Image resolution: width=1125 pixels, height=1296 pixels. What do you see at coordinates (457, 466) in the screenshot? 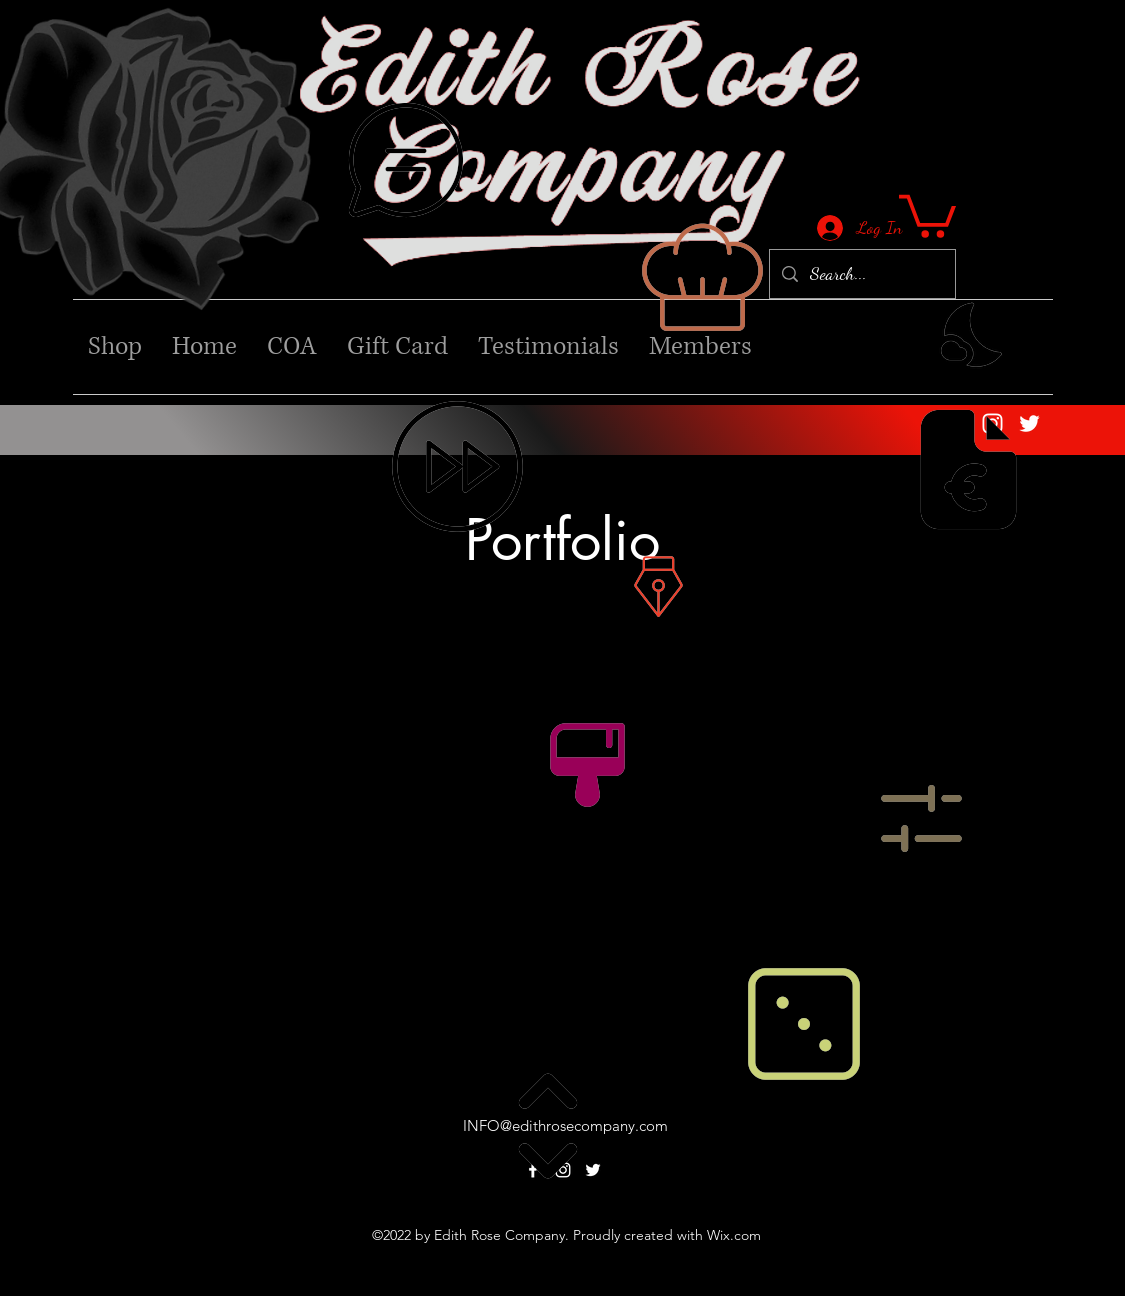
I see `skip forward in media playback` at bounding box center [457, 466].